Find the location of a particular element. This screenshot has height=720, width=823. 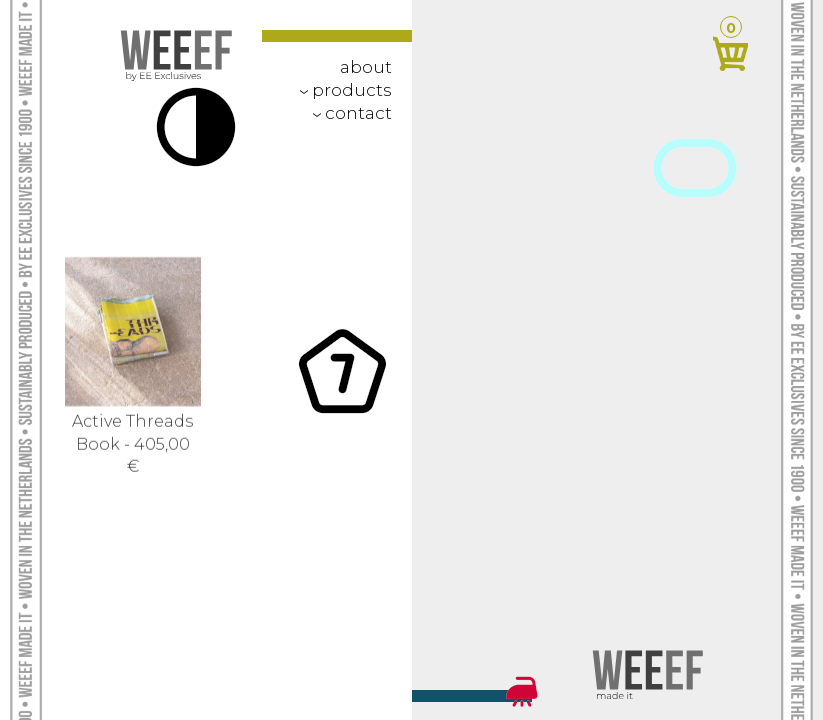

indicates steam ironing setting is located at coordinates (522, 691).